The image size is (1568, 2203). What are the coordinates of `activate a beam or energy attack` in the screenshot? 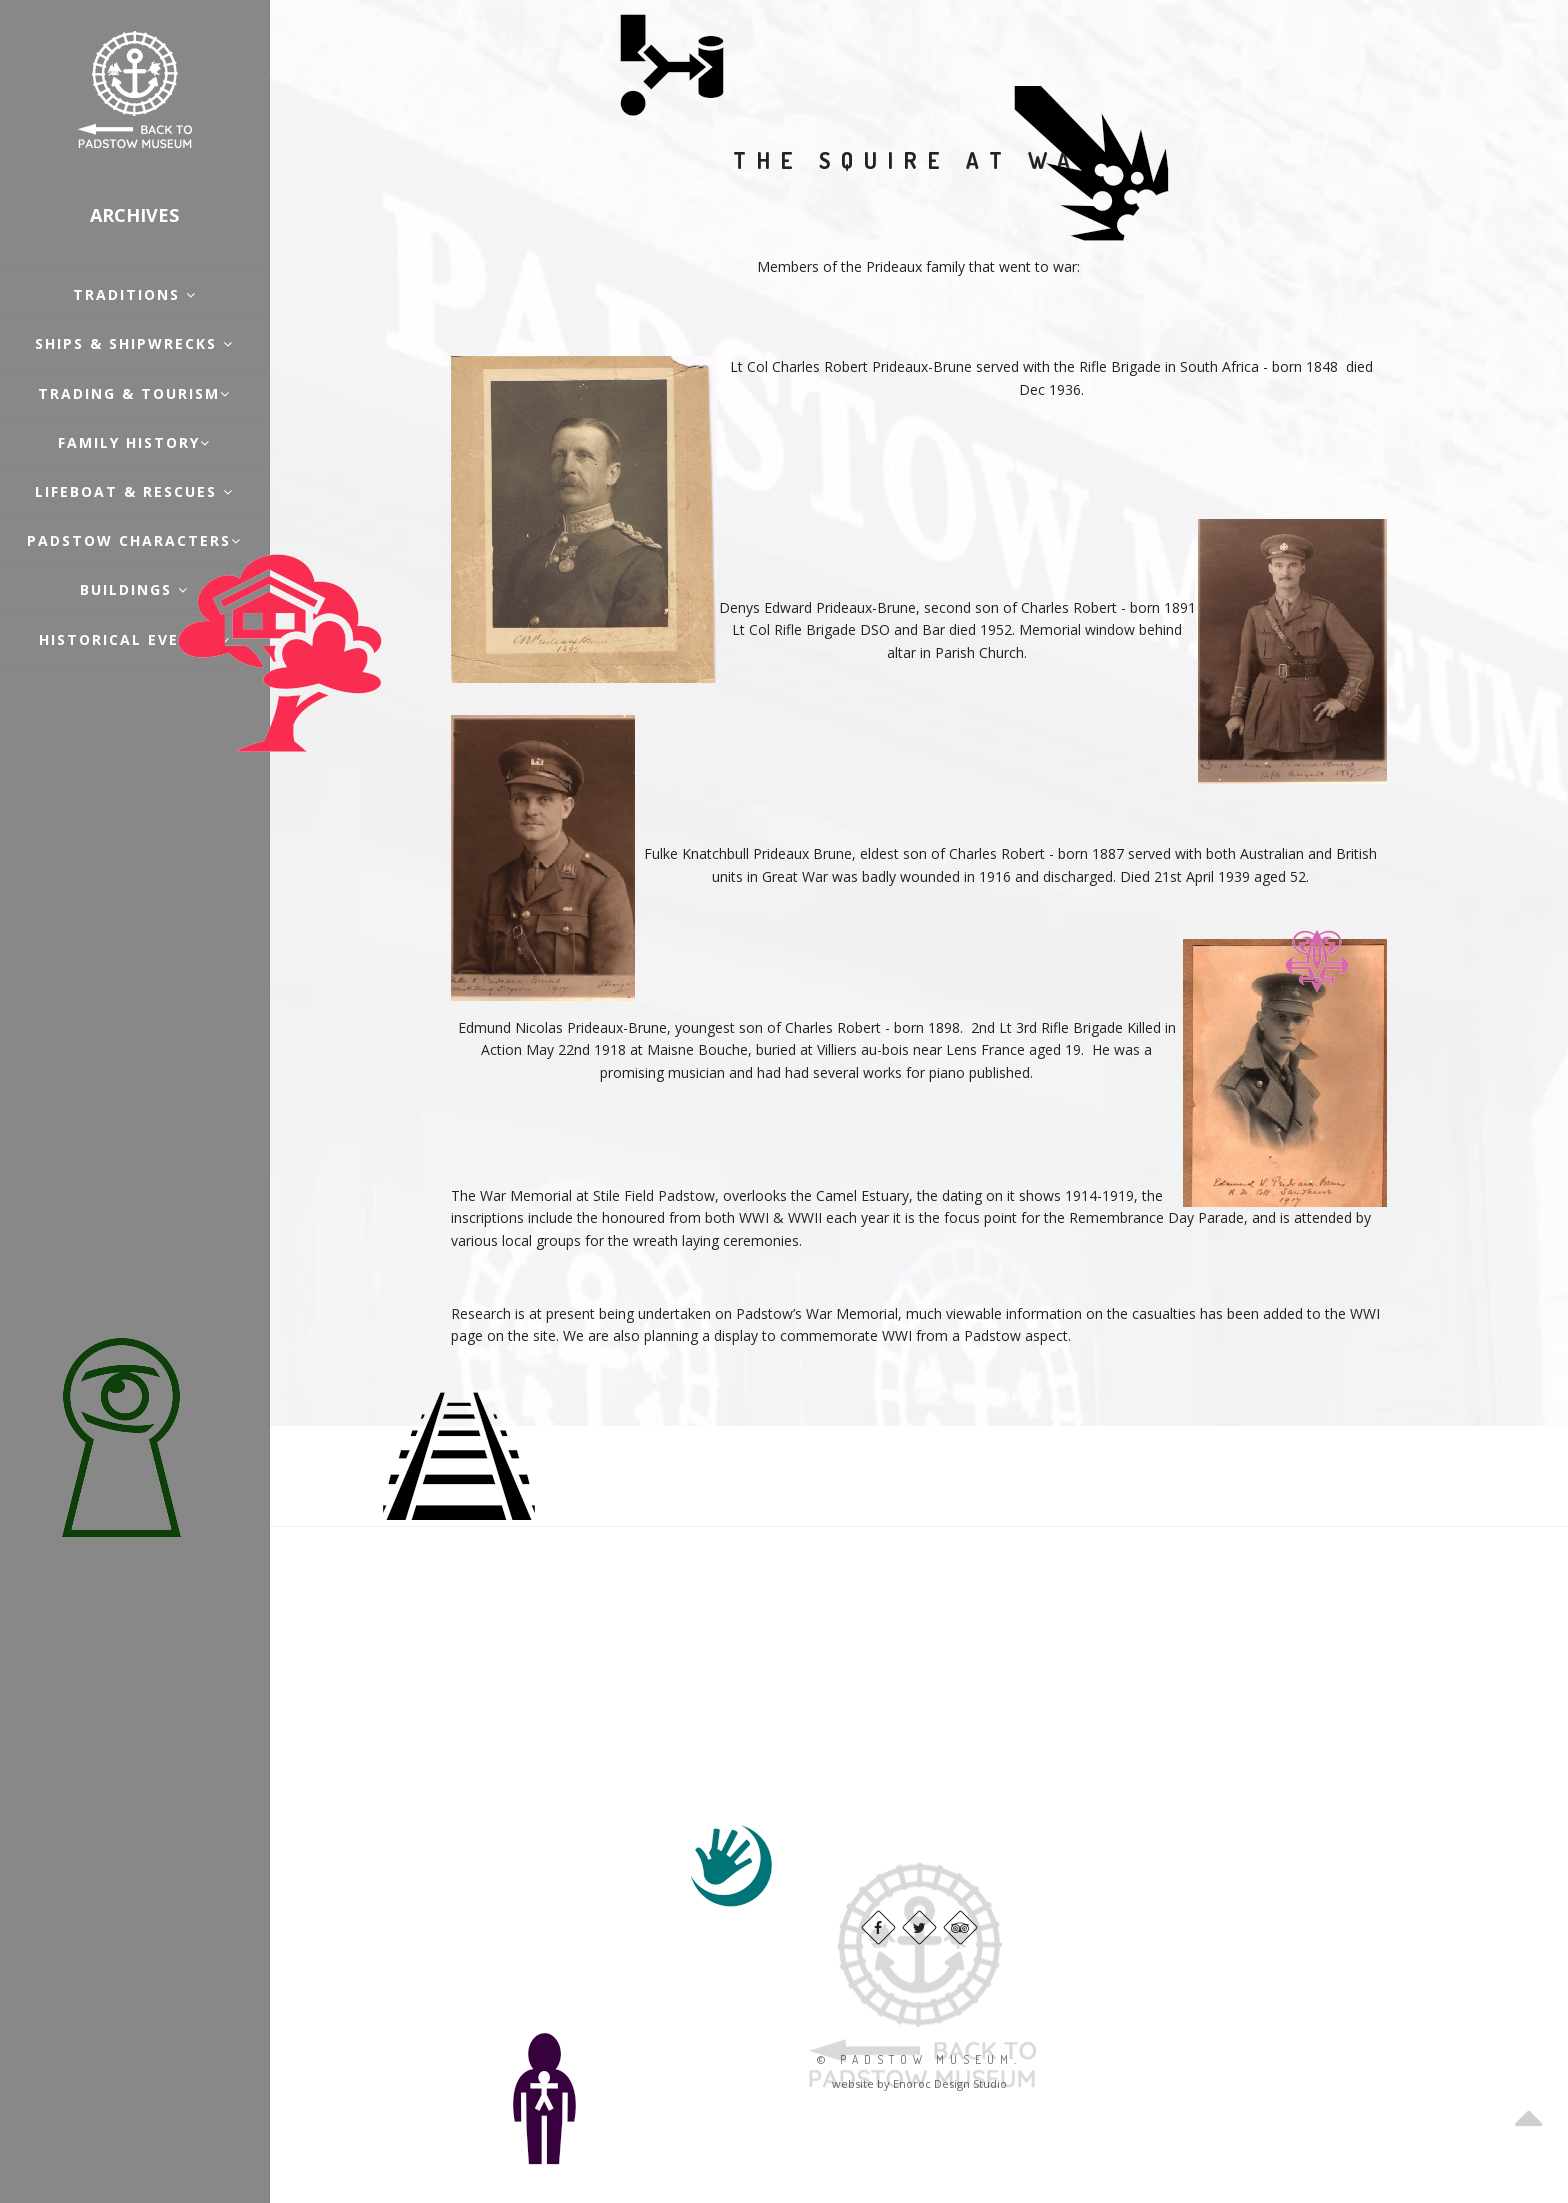 It's located at (1091, 163).